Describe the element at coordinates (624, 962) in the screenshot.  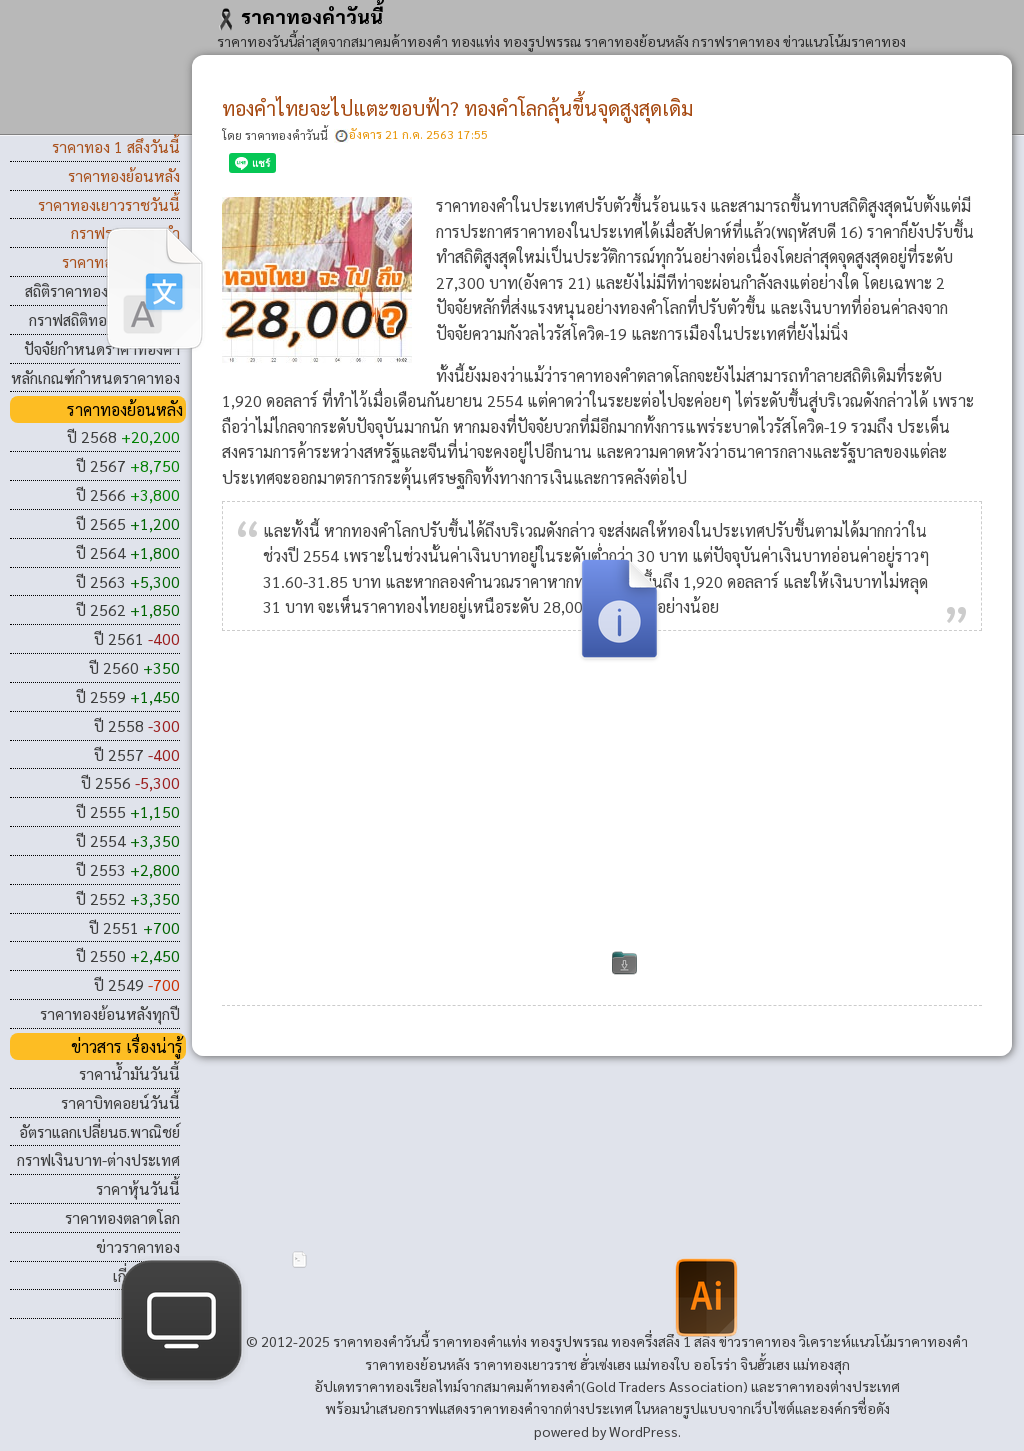
I see `open your downloads folder` at that location.